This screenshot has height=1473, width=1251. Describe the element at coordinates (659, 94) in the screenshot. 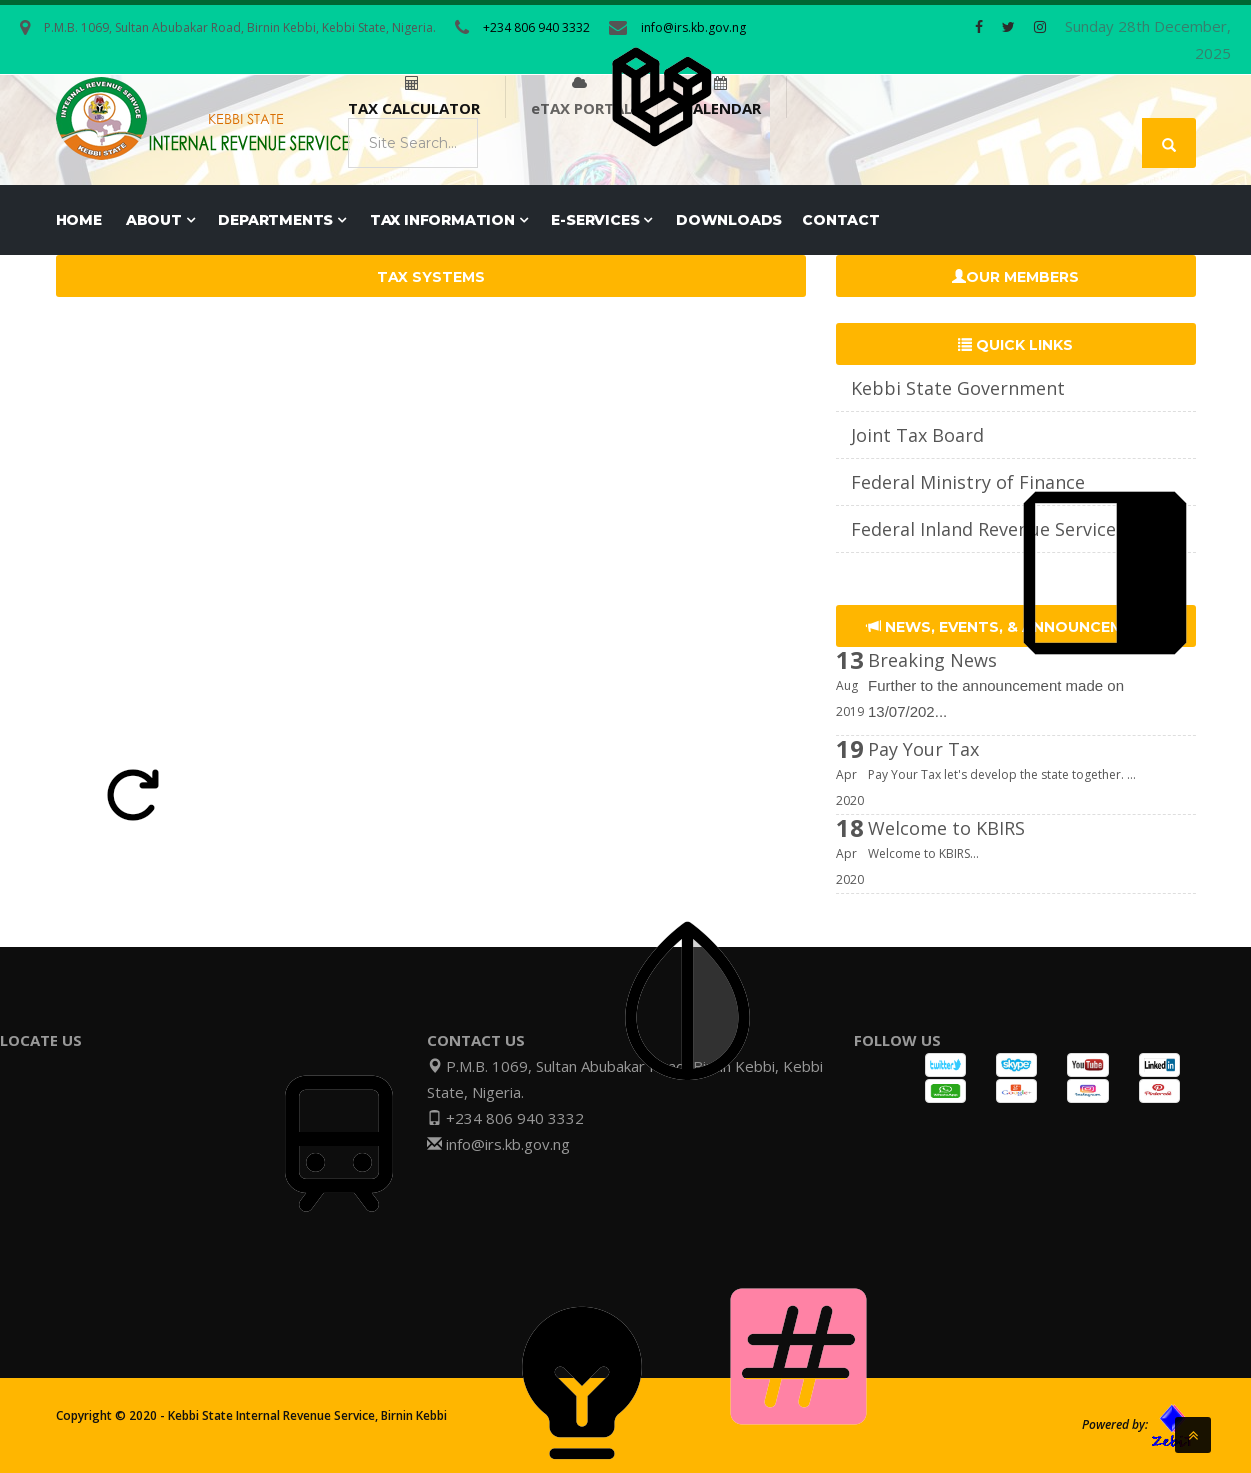

I see `Laravel framework branding or integration` at that location.